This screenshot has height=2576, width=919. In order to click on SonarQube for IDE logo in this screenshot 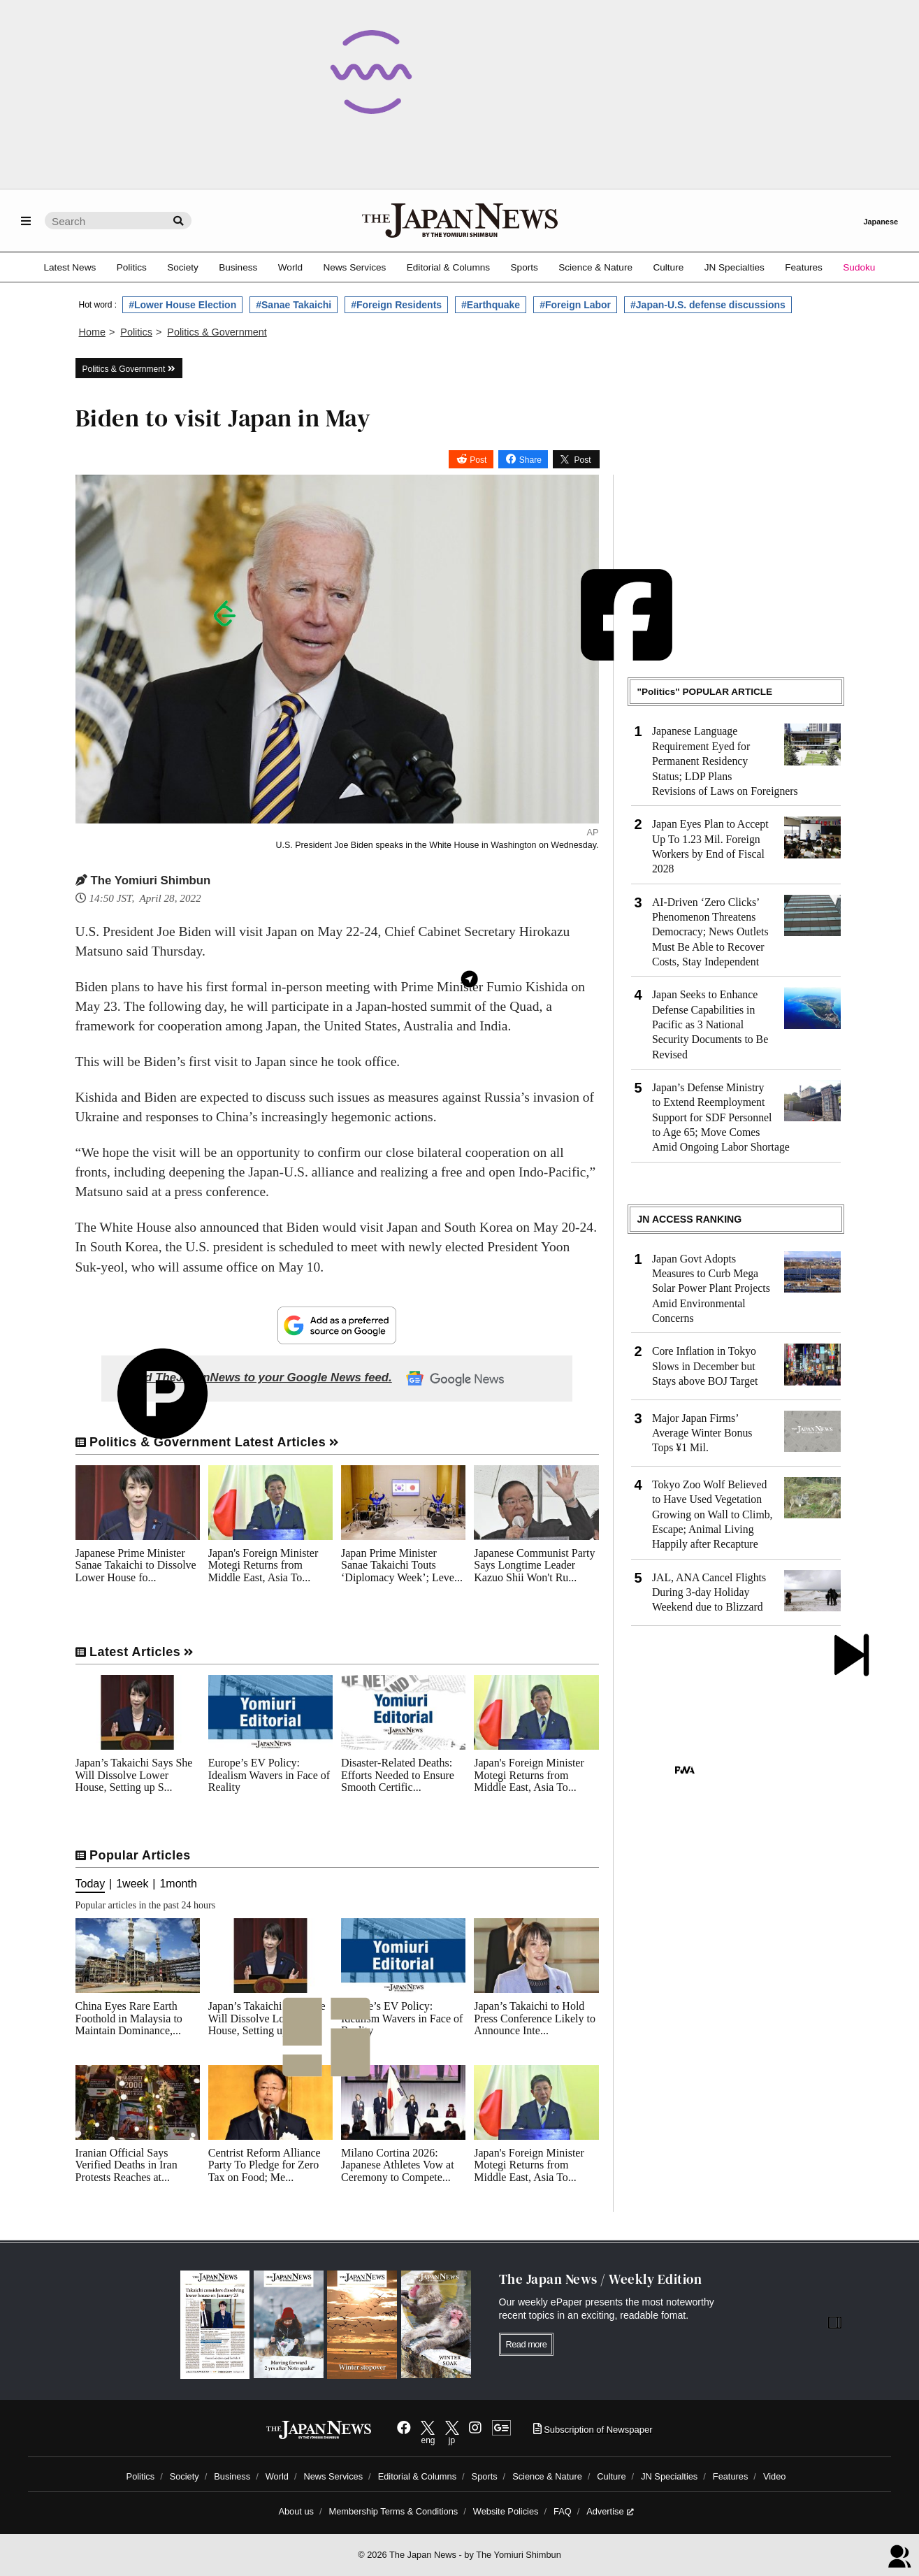, I will do `click(371, 72)`.